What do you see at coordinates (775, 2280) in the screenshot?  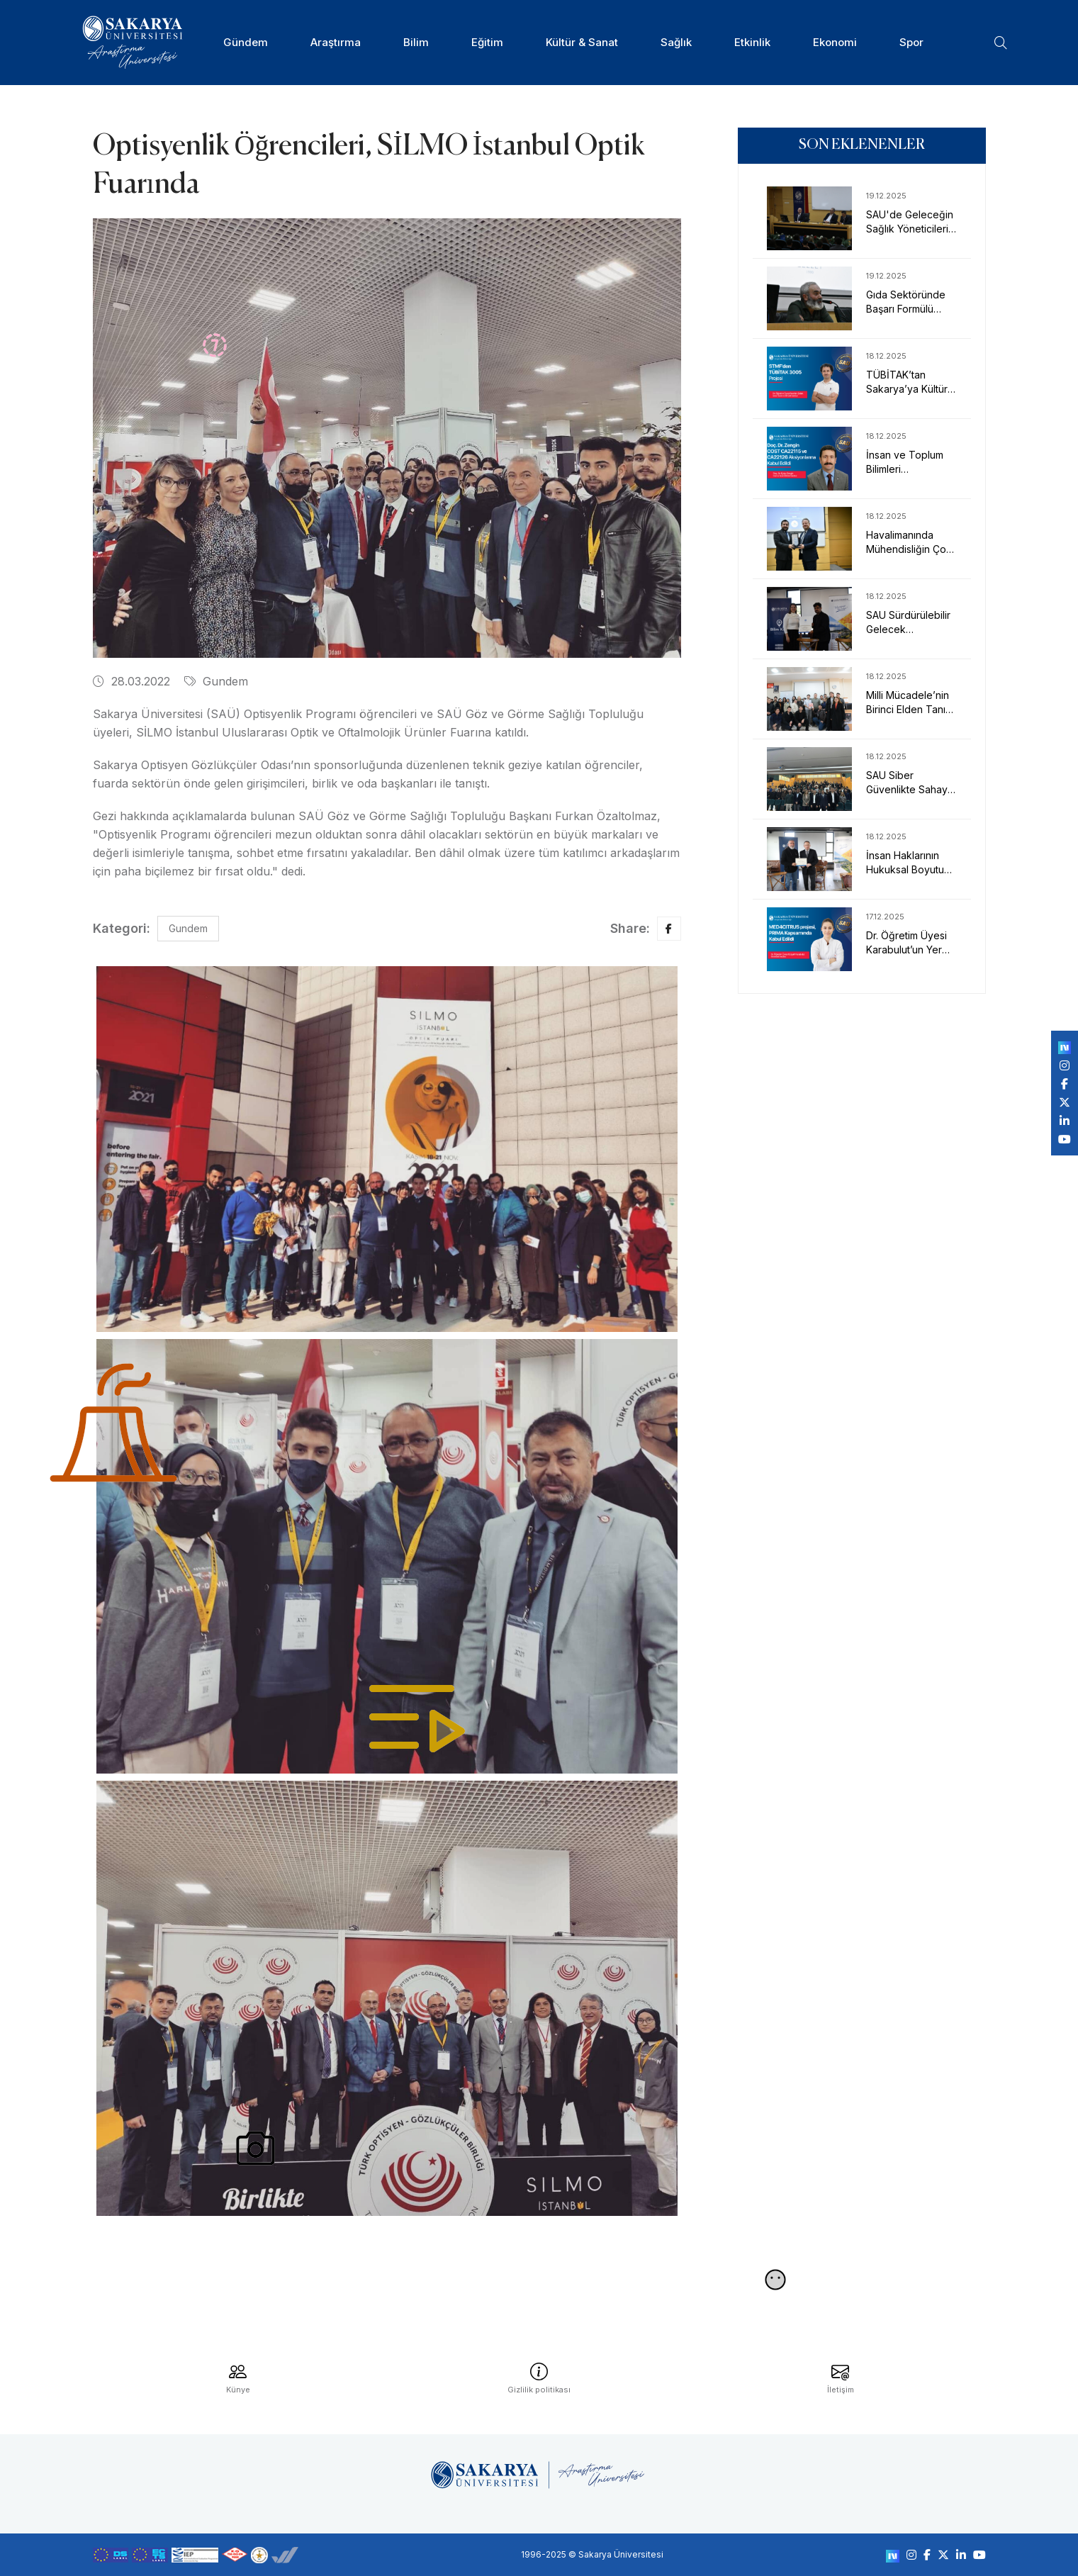 I see `neutral feedback or reaction option` at bounding box center [775, 2280].